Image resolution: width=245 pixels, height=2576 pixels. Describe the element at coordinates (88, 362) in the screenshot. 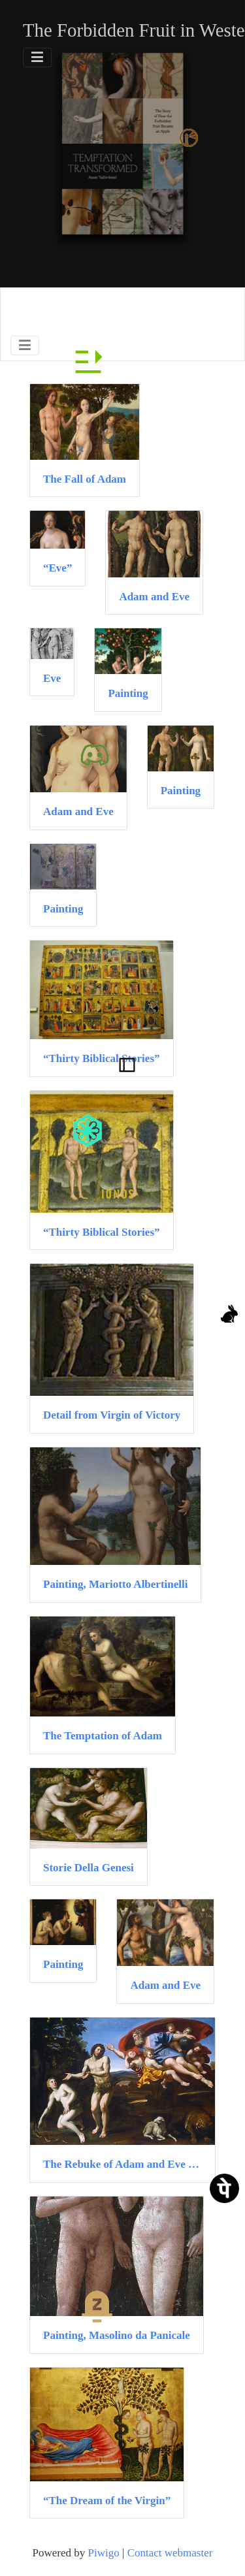

I see `expand the navigation menu` at that location.